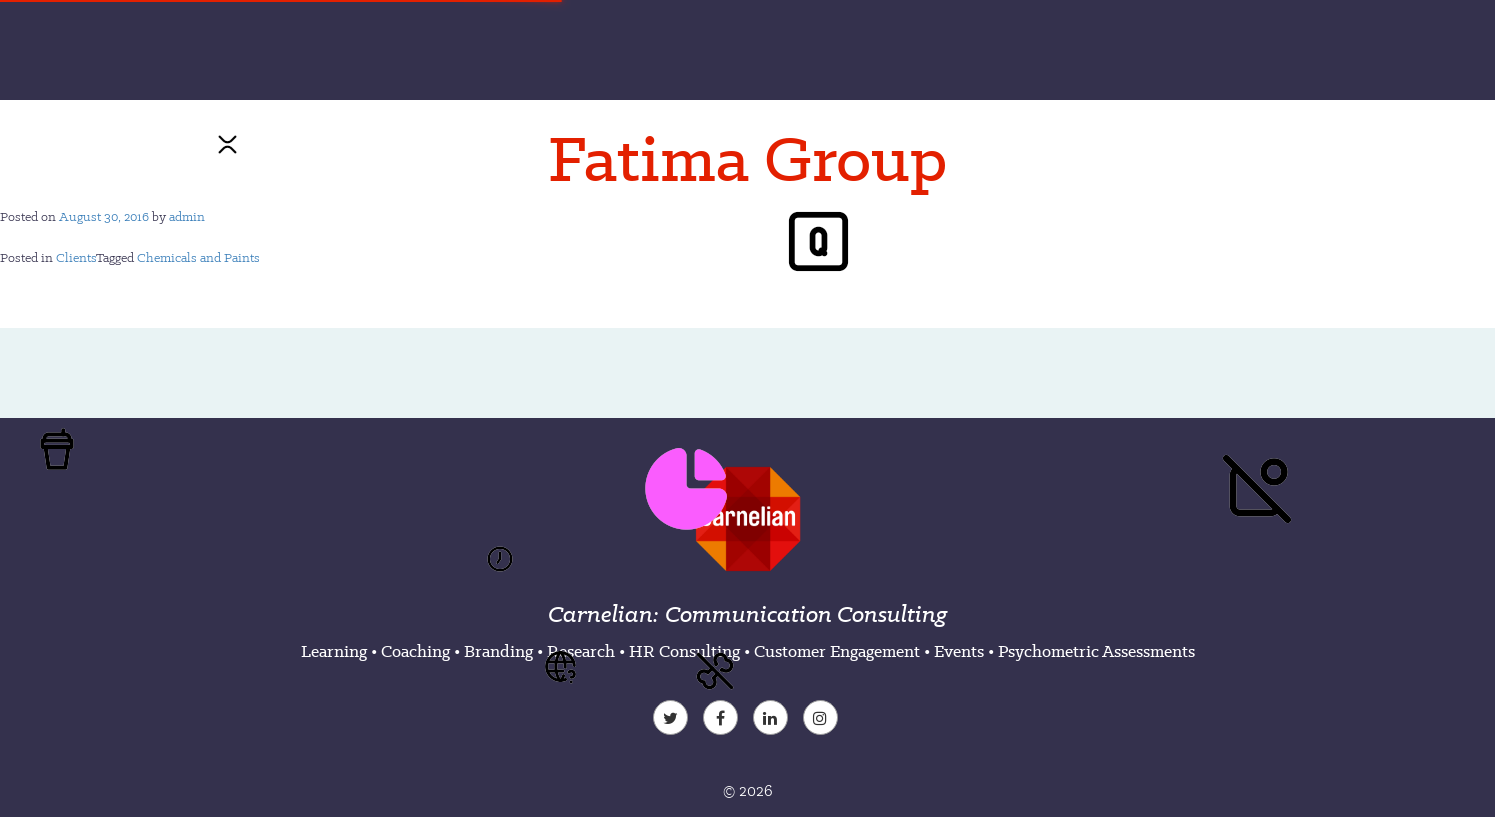 The width and height of the screenshot is (1495, 817). Describe the element at coordinates (560, 666) in the screenshot. I see `access help or FAQ for international/global settings` at that location.